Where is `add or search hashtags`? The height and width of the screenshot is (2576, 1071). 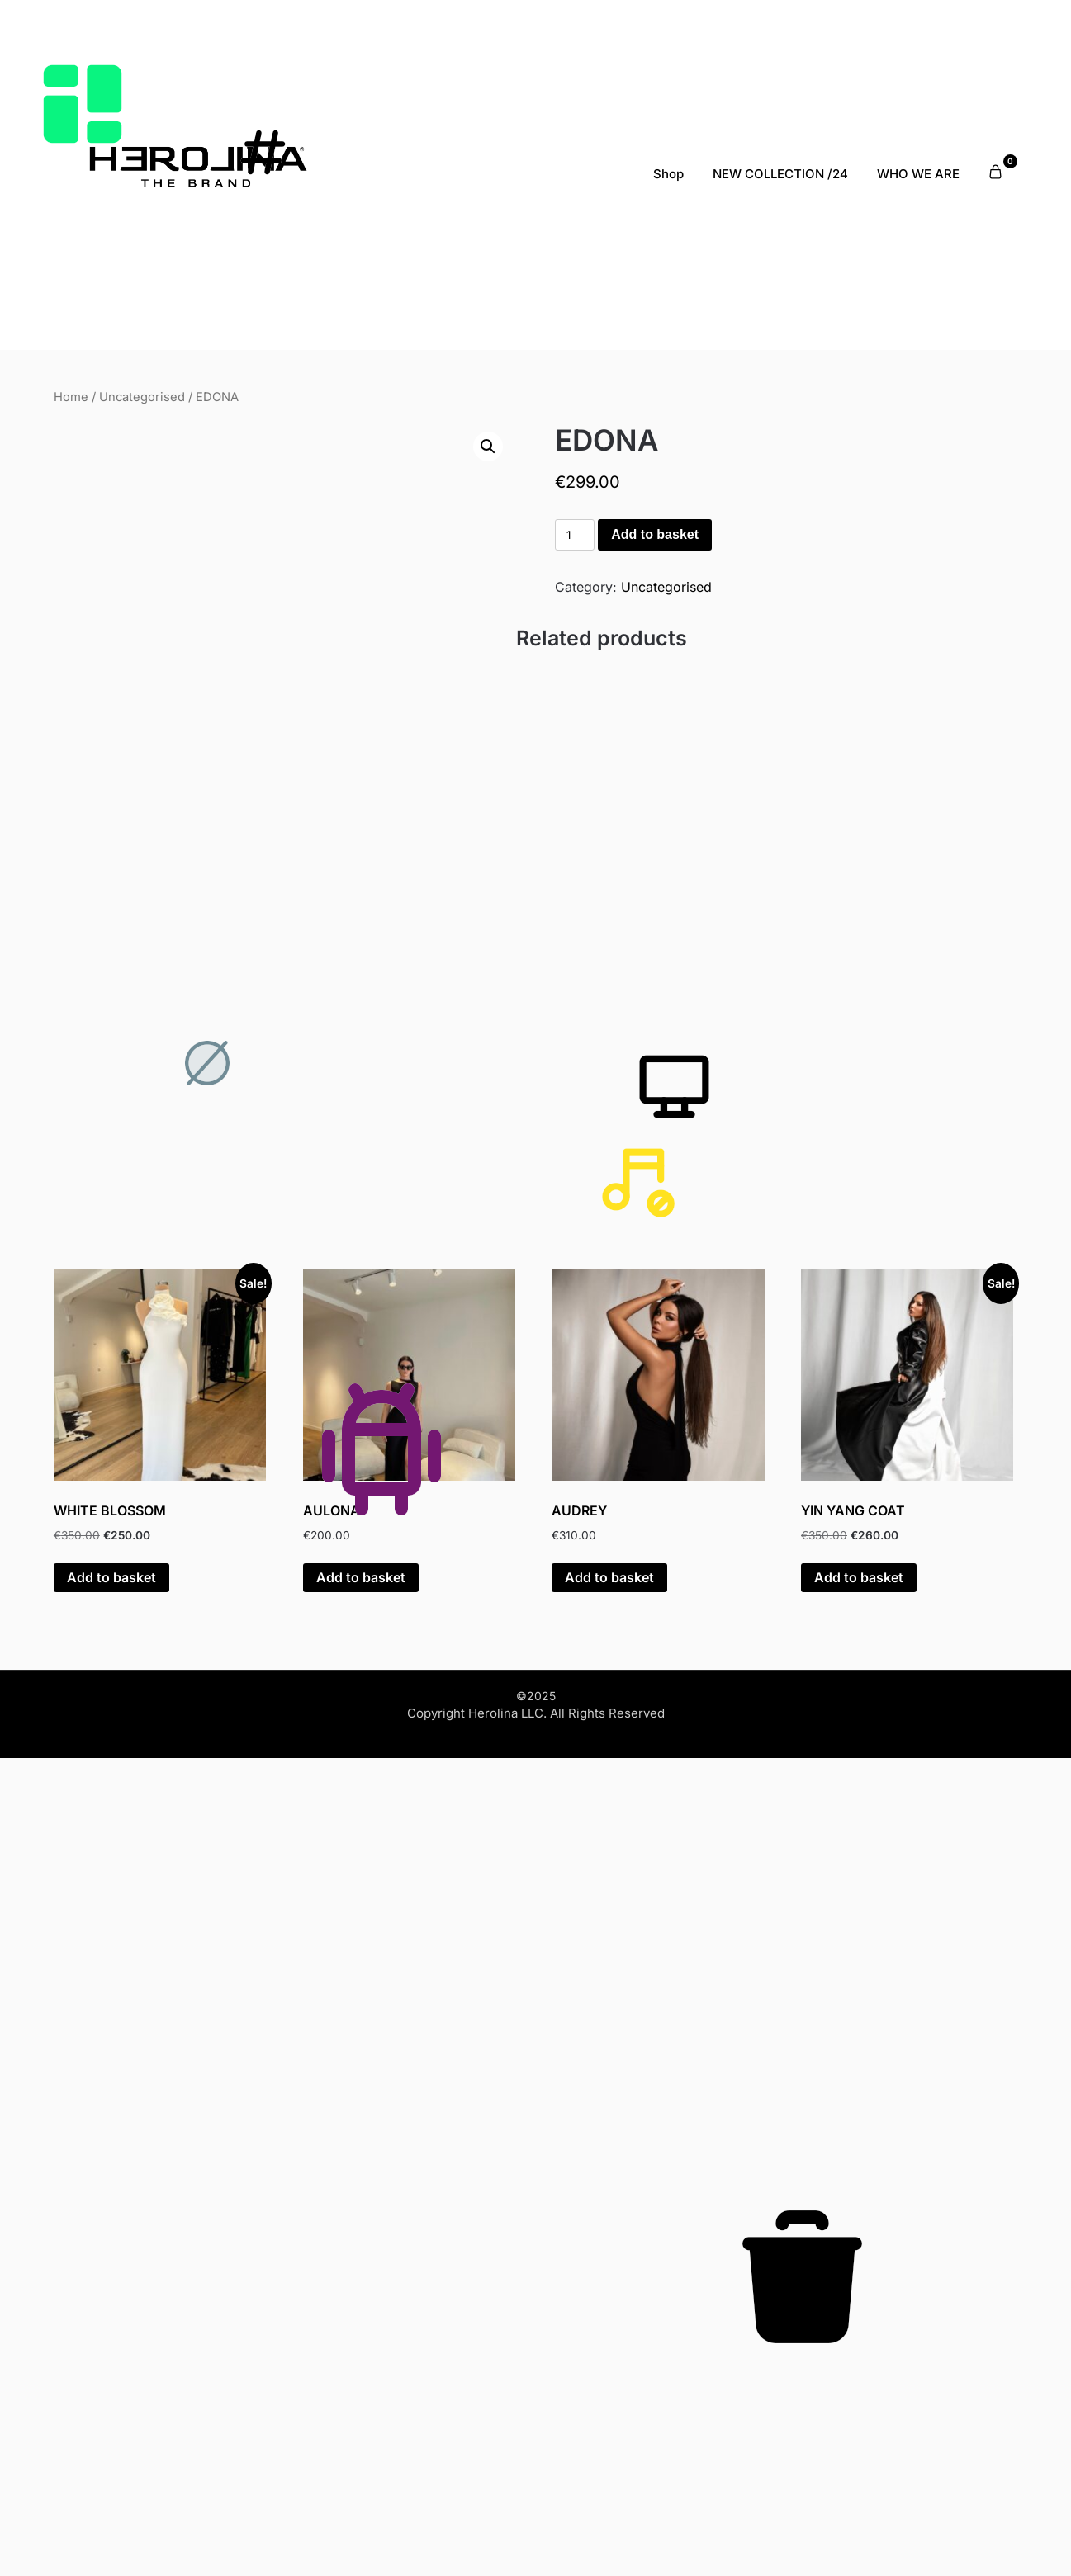
add or search hashtags is located at coordinates (263, 152).